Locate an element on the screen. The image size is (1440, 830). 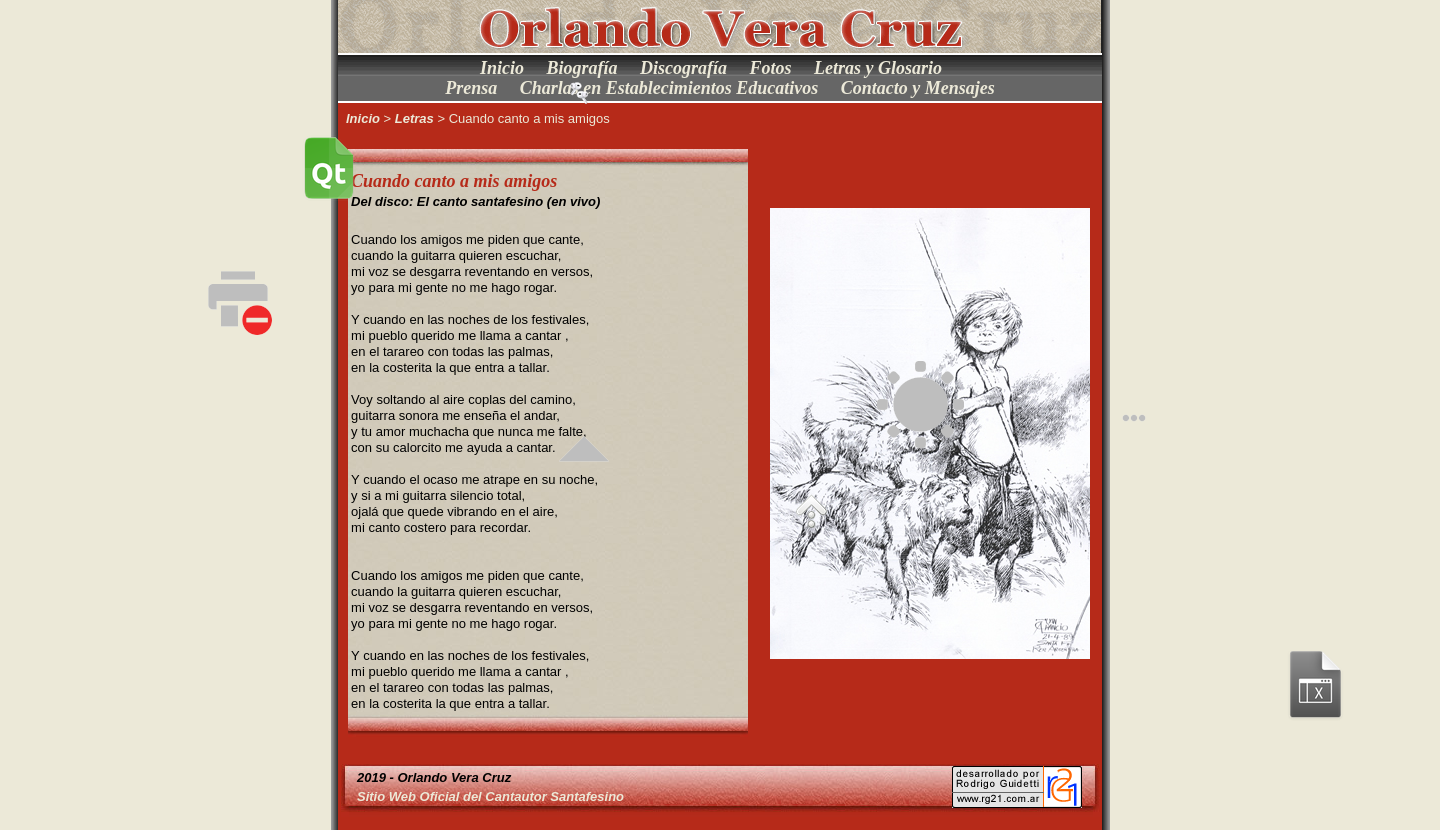
connect bluetooth earbuds is located at coordinates (579, 93).